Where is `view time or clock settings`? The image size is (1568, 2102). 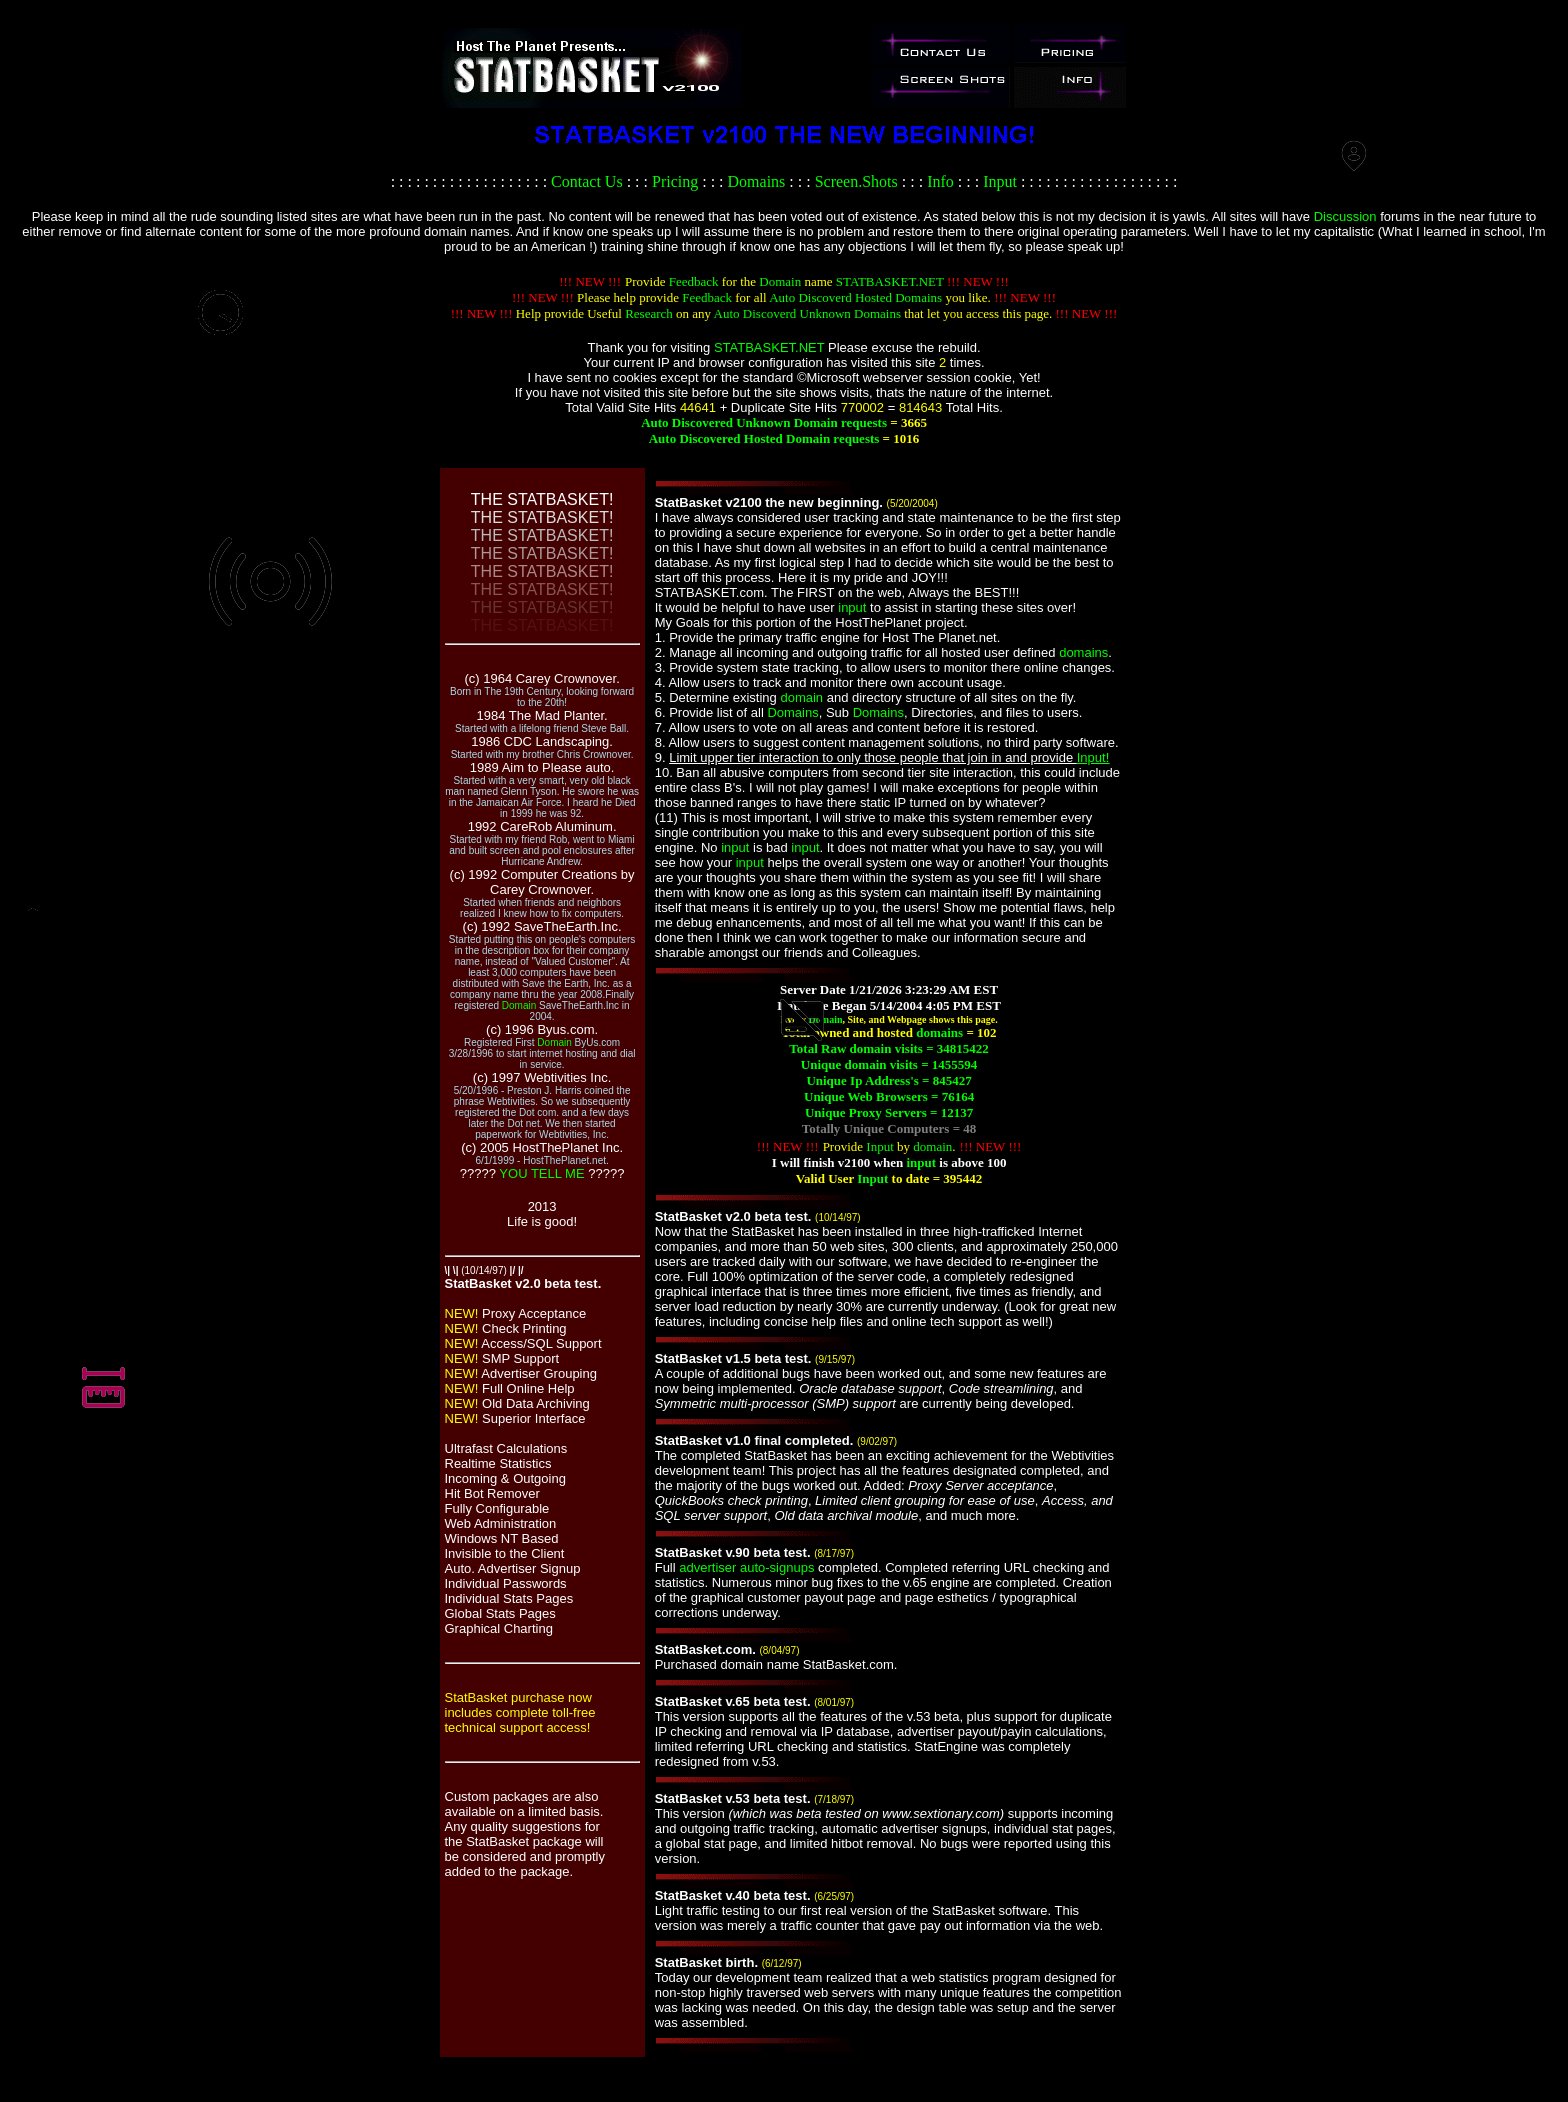 view time or clock settings is located at coordinates (220, 312).